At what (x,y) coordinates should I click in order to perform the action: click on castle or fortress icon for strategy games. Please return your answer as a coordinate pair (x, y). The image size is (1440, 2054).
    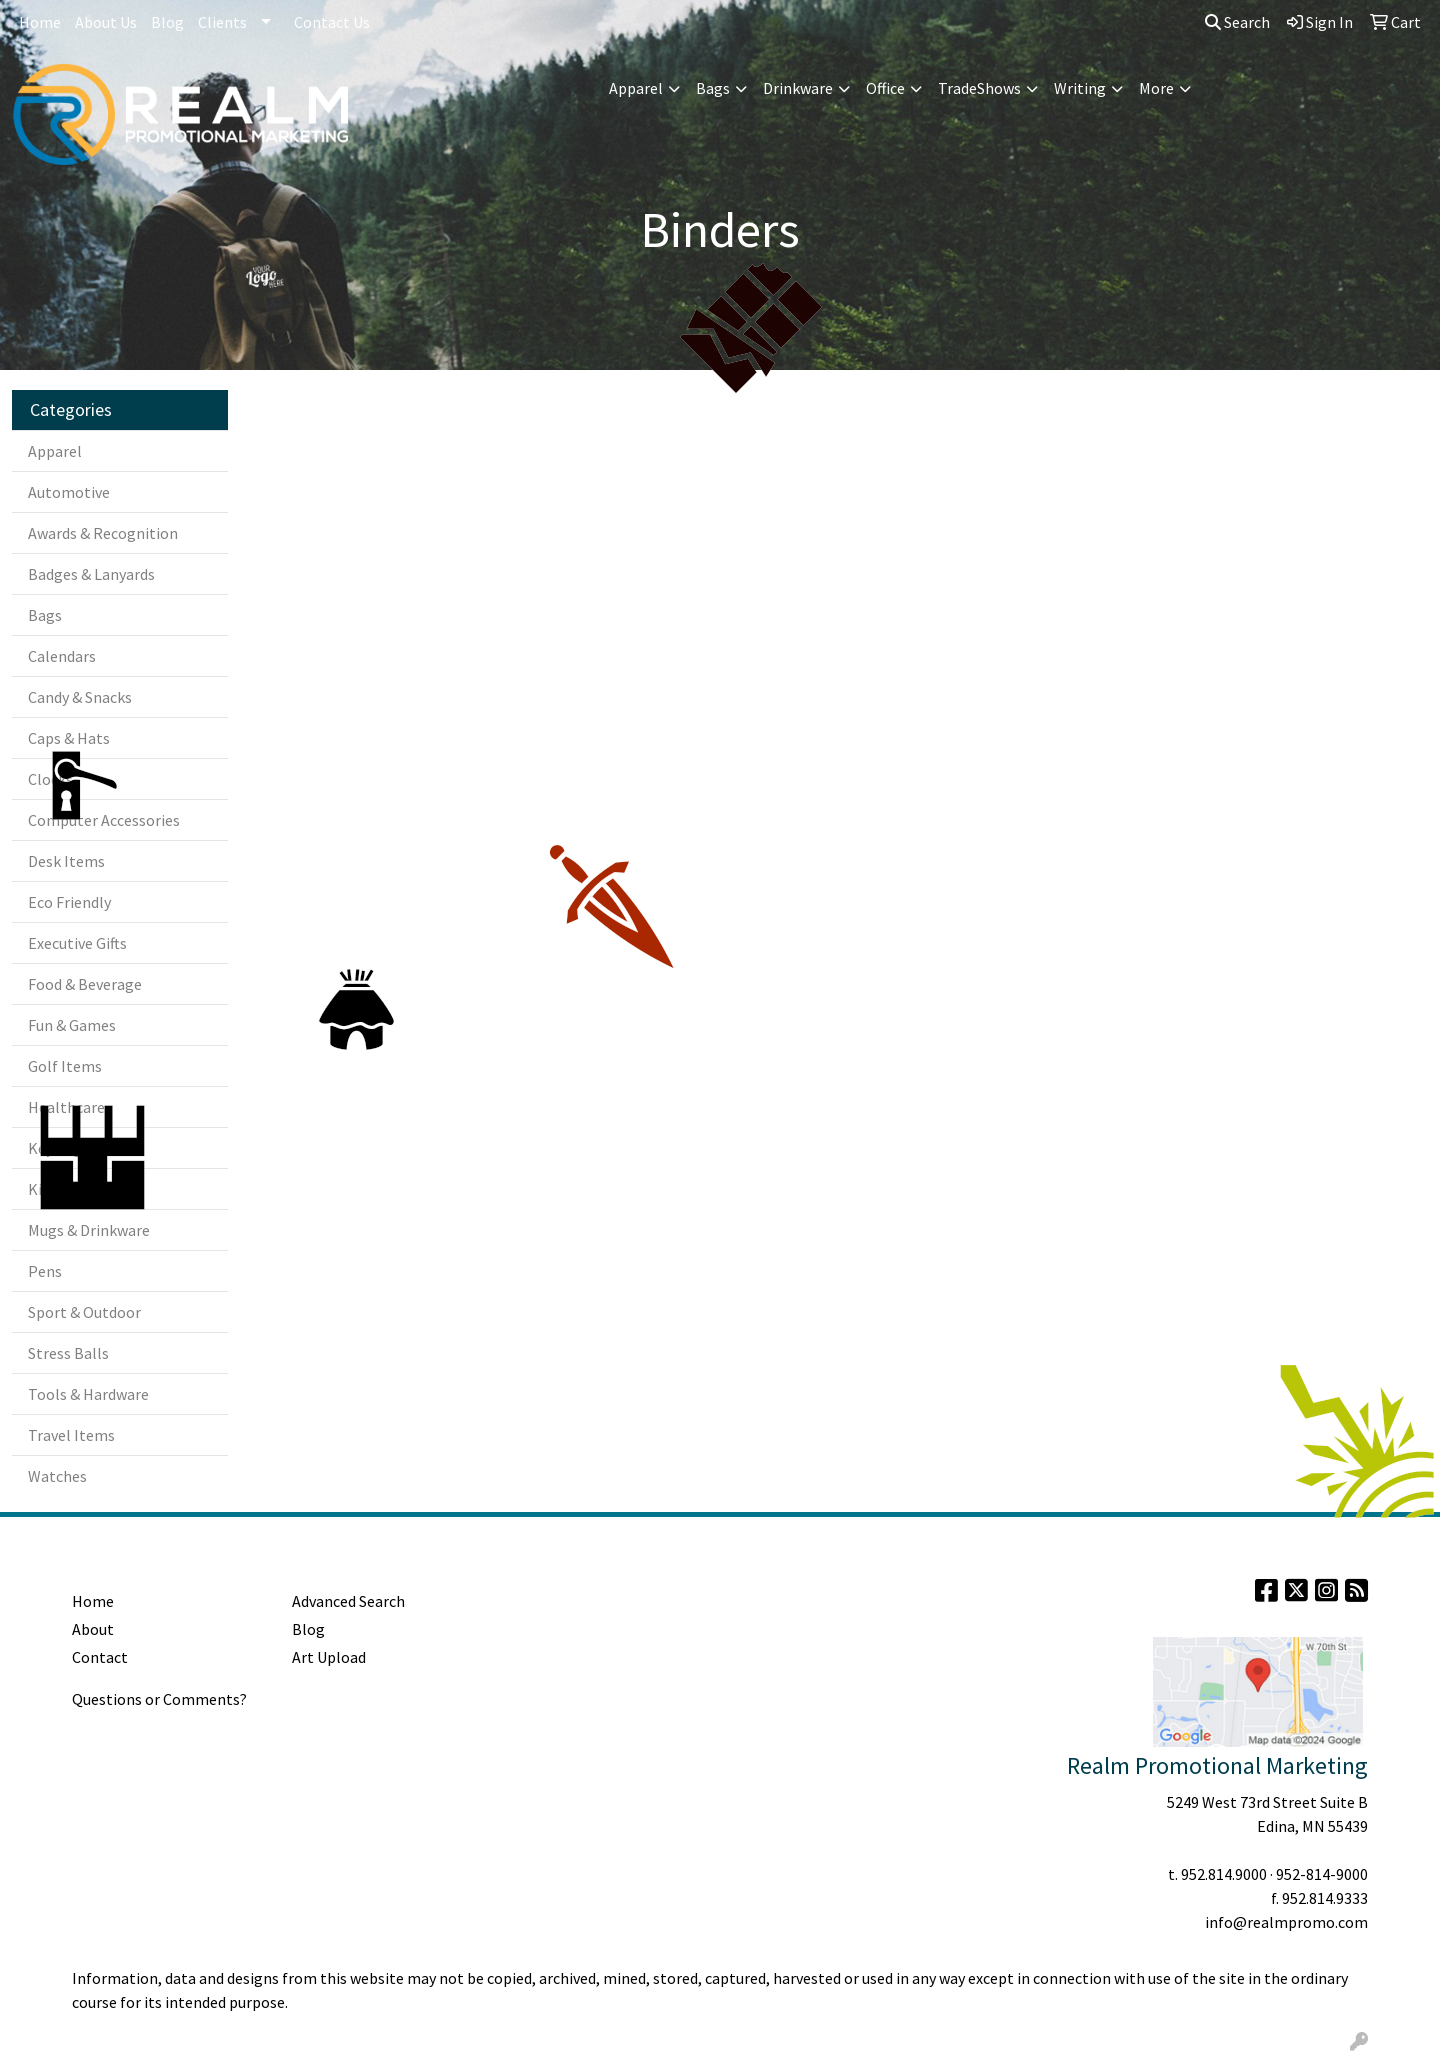
    Looking at the image, I should click on (92, 1157).